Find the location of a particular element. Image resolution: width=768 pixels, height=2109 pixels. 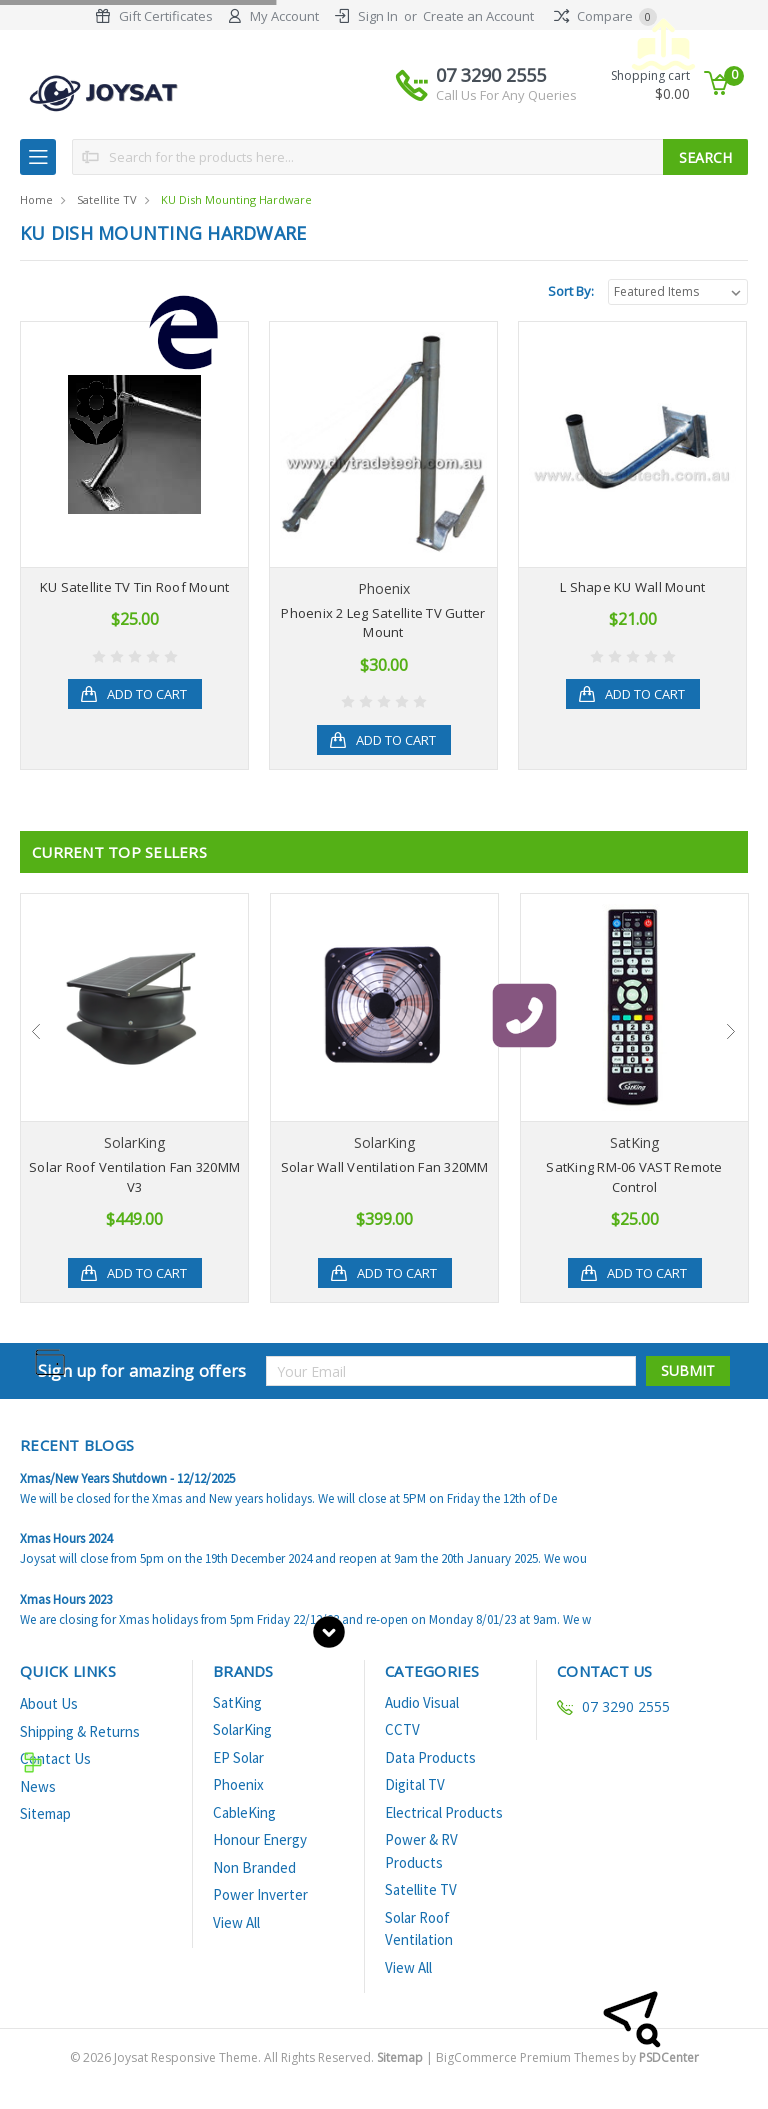

access your wallet or payment methods is located at coordinates (49, 1363).